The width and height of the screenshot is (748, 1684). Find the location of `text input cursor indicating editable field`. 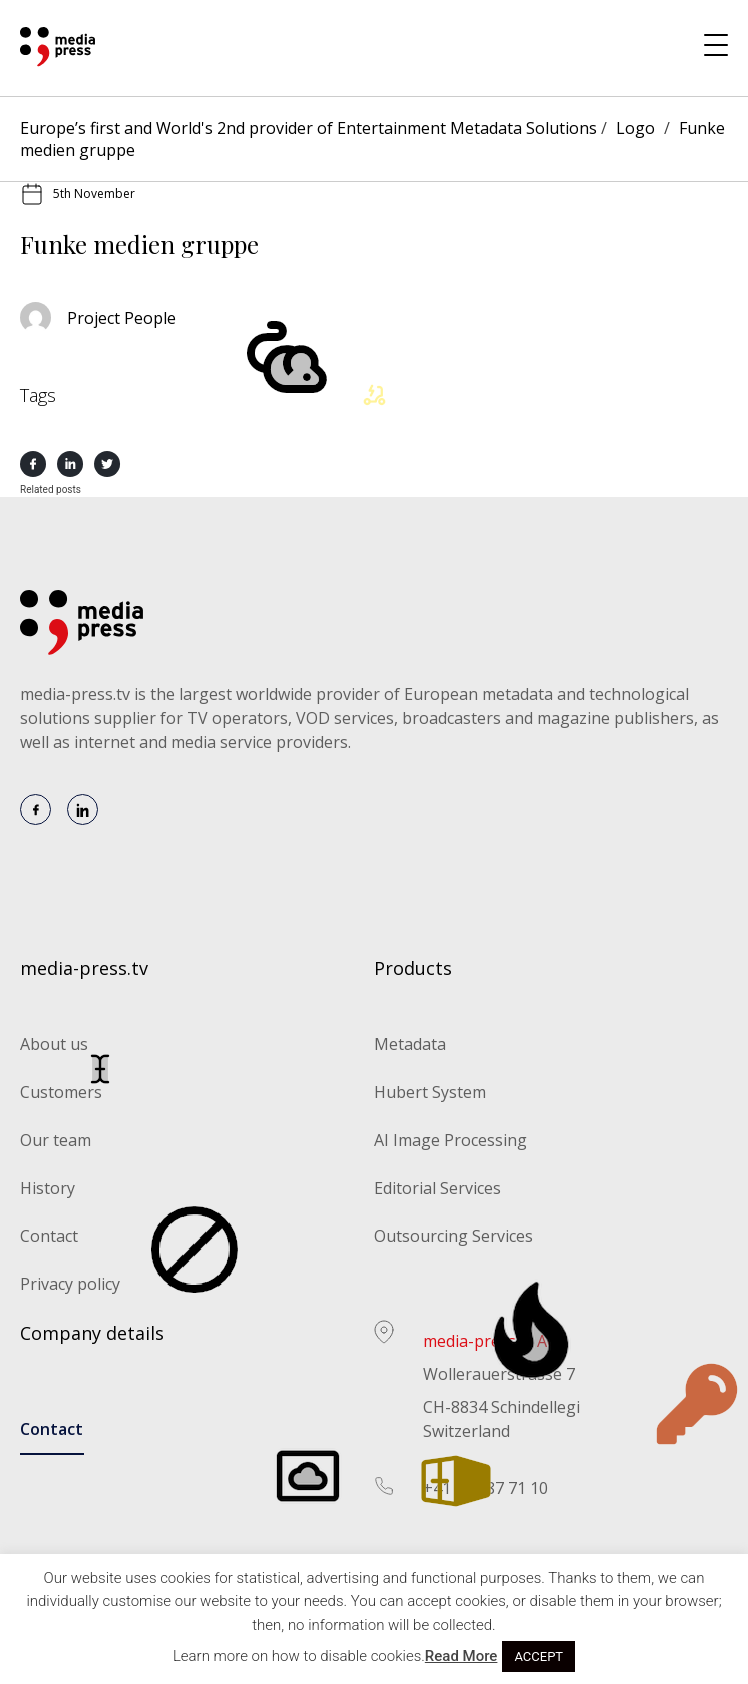

text input cursor indicating editable field is located at coordinates (100, 1069).